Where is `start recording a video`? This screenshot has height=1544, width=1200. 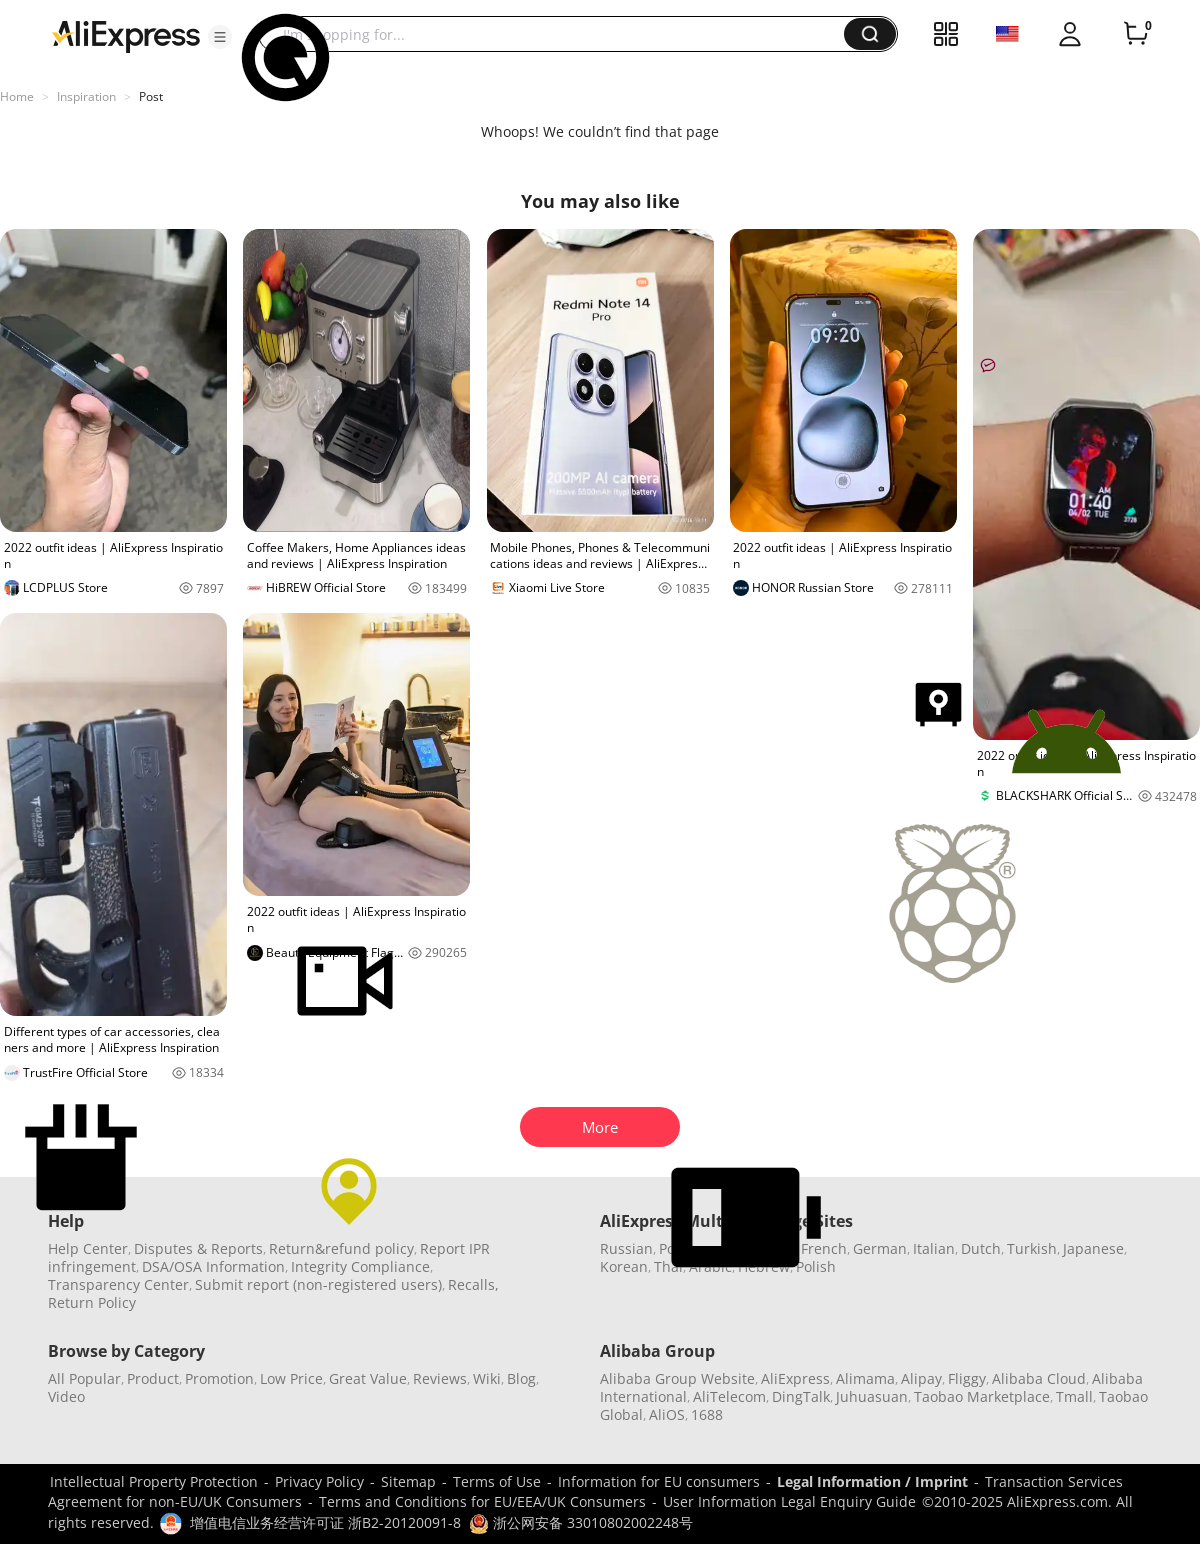
start recording a video is located at coordinates (345, 981).